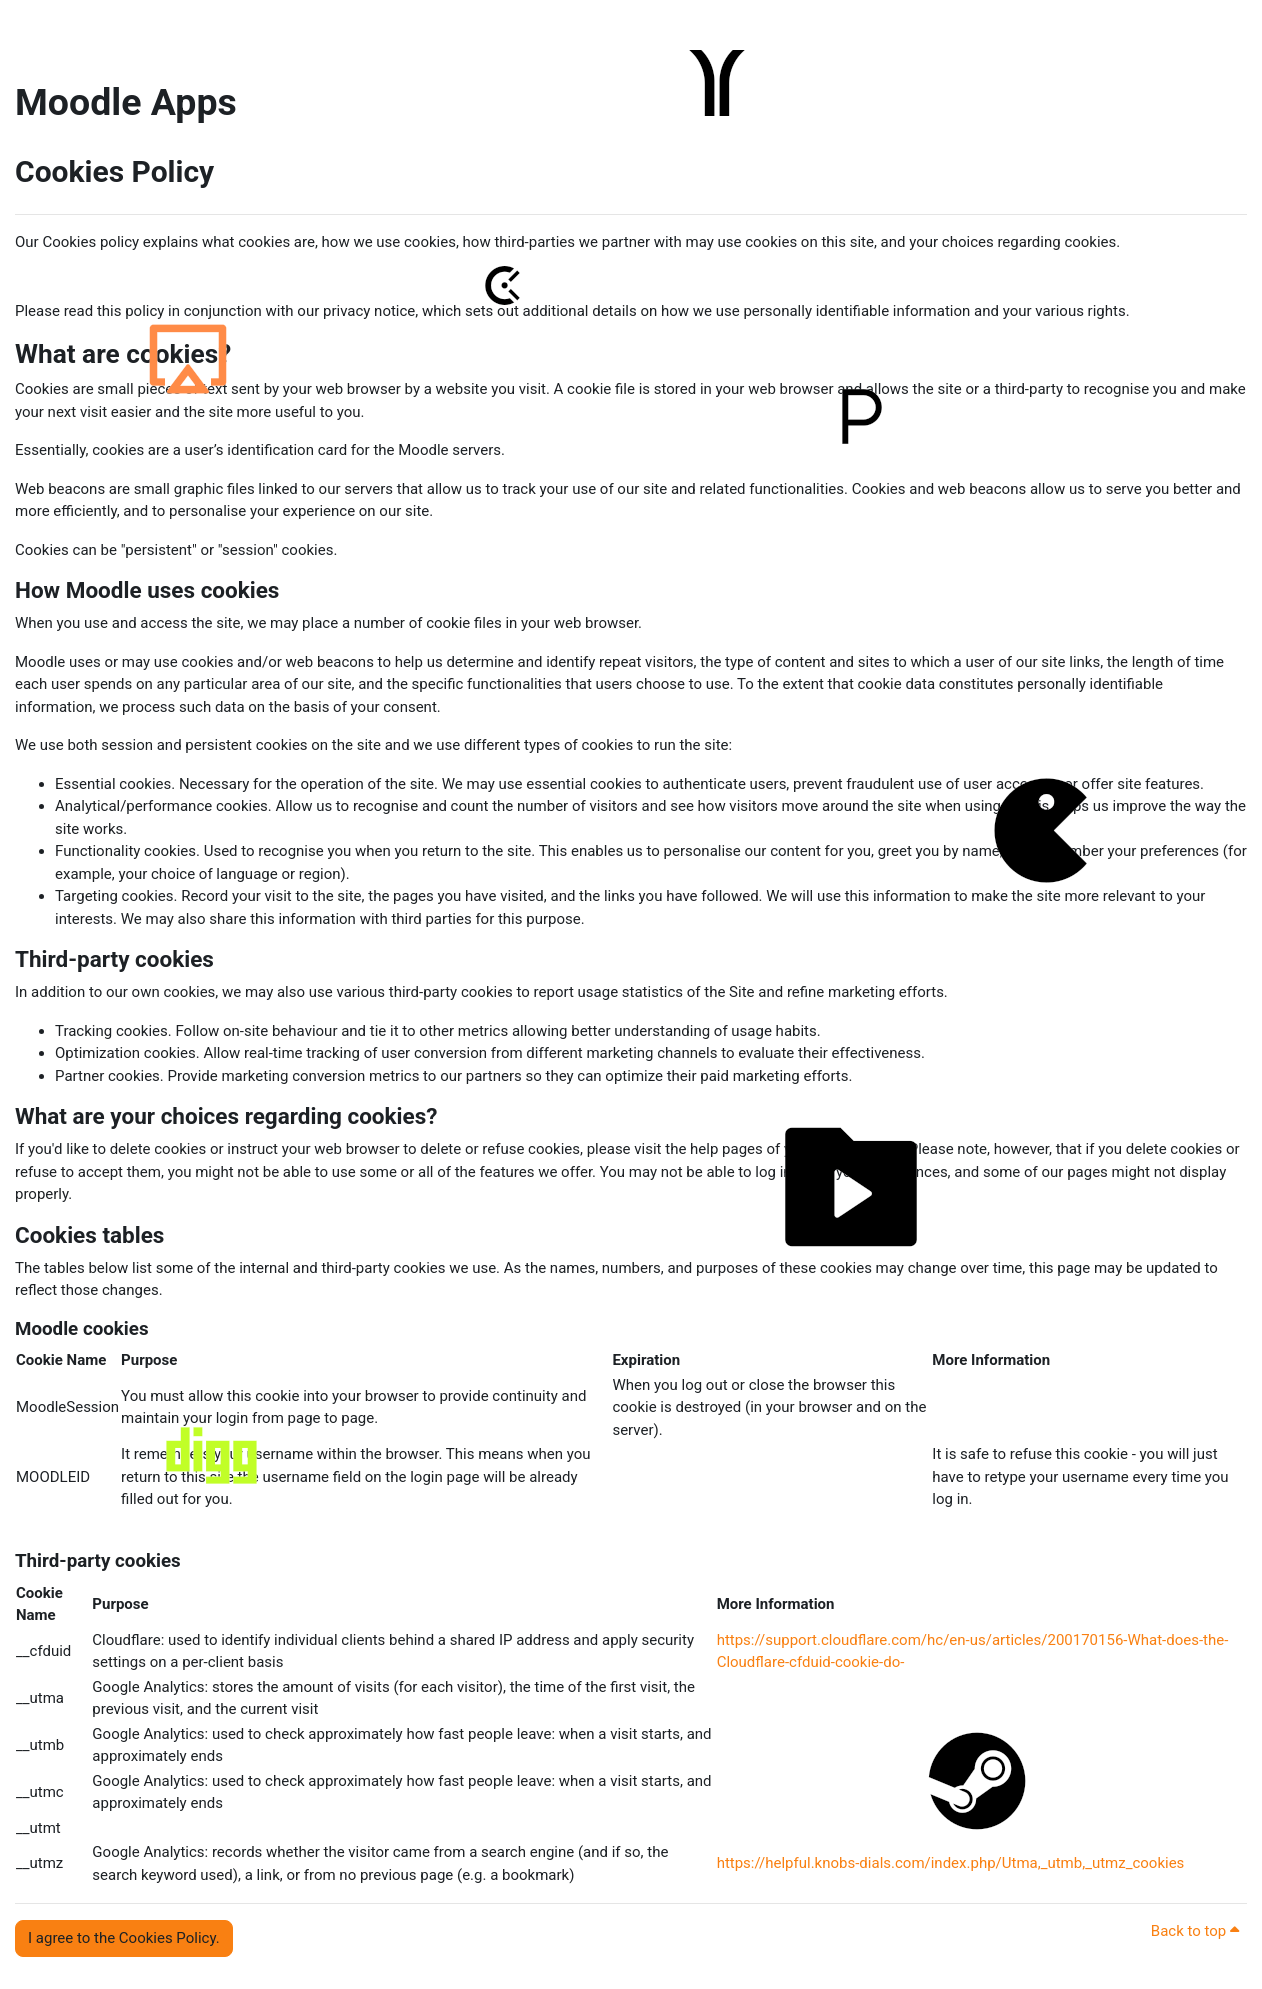  What do you see at coordinates (188, 359) in the screenshot?
I see `stream content to an external display via airplay` at bounding box center [188, 359].